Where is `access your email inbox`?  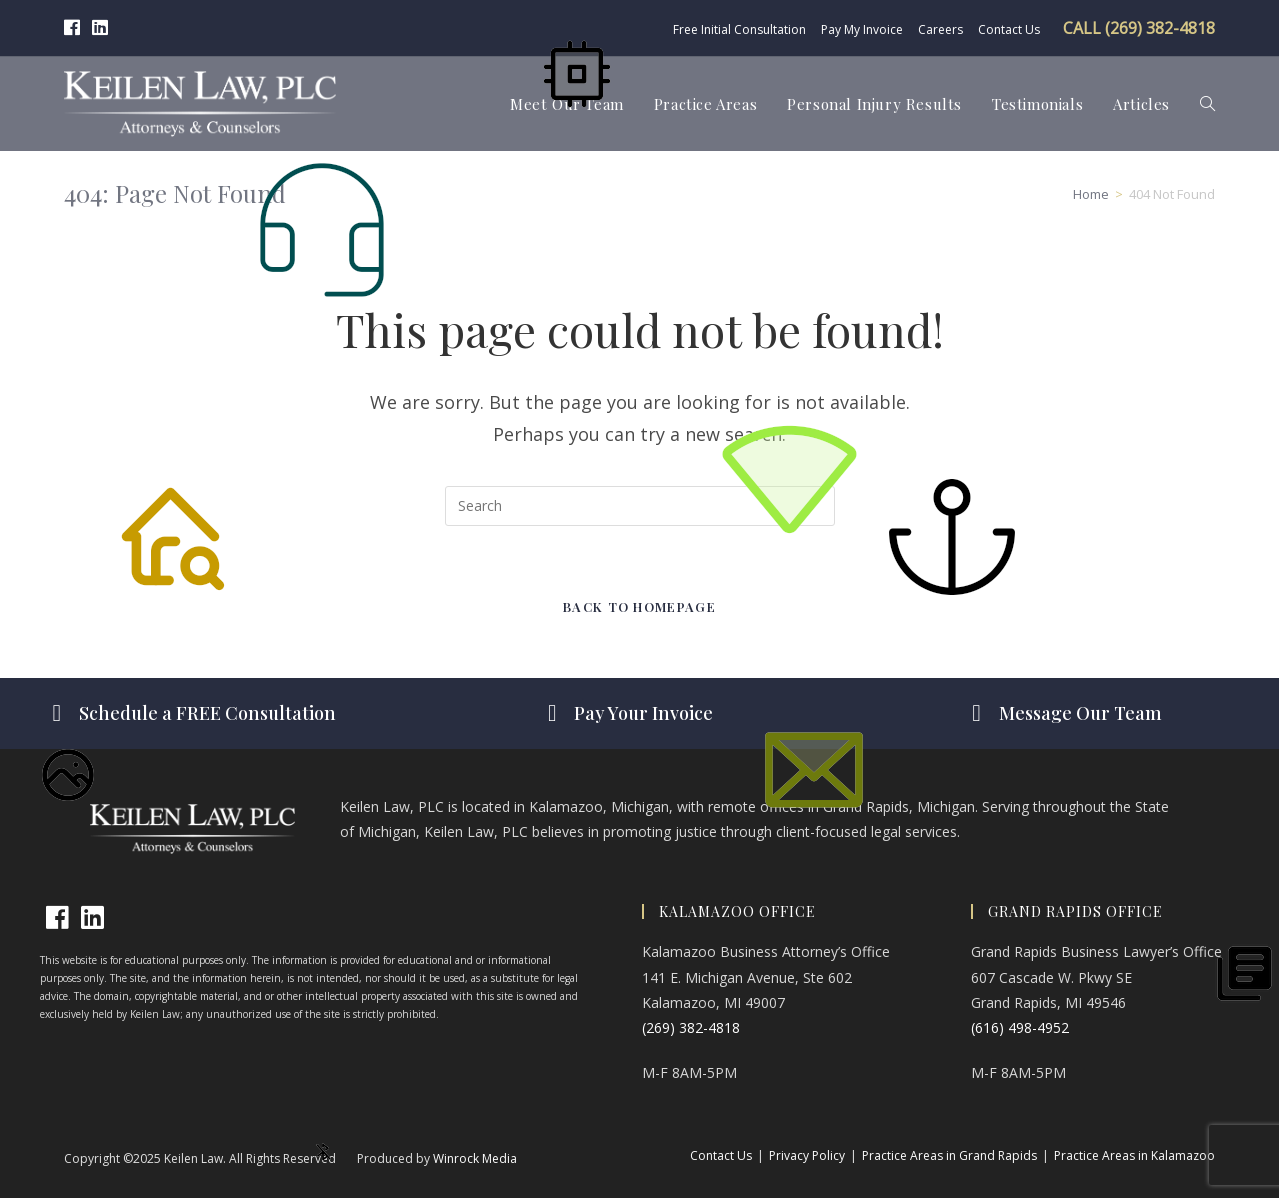 access your email inbox is located at coordinates (814, 770).